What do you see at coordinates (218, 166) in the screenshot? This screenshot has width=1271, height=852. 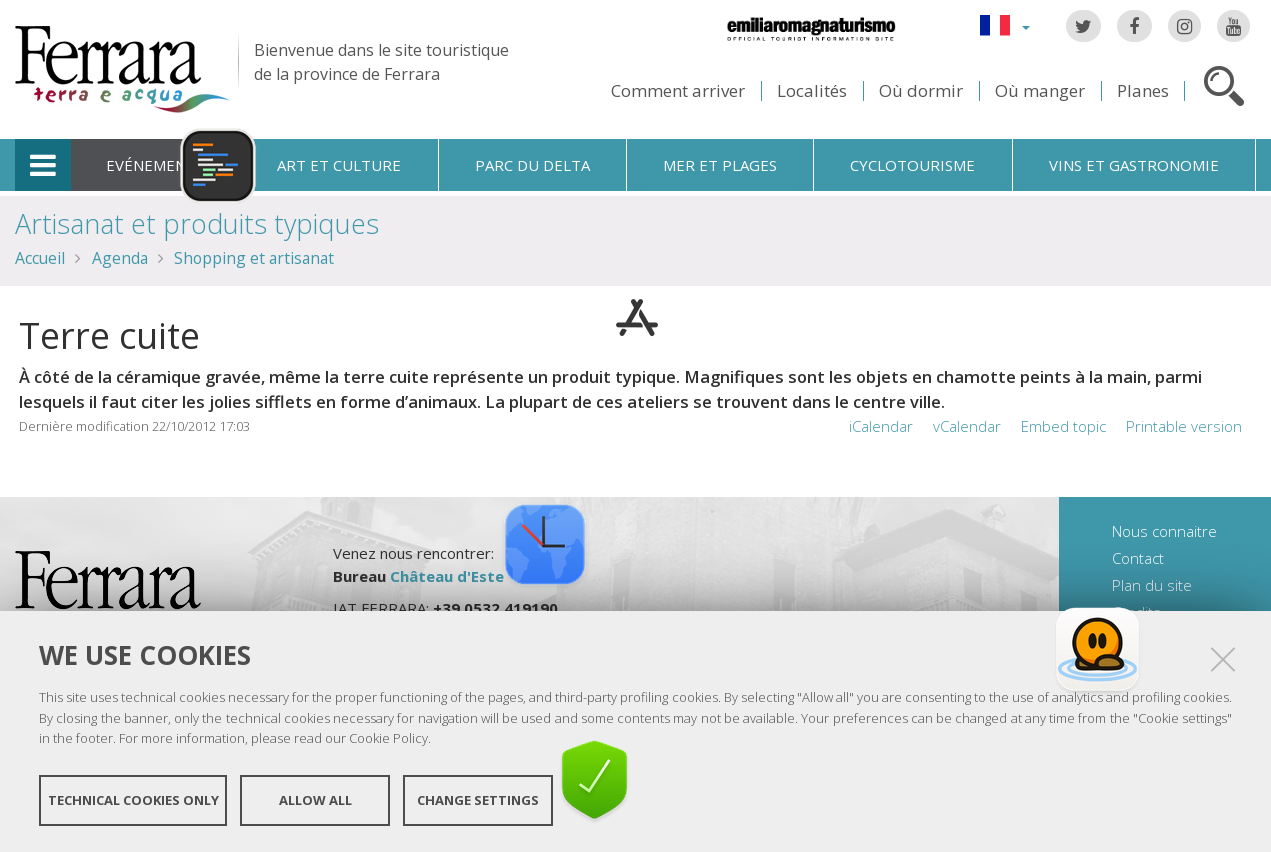 I see `open software development tools` at bounding box center [218, 166].